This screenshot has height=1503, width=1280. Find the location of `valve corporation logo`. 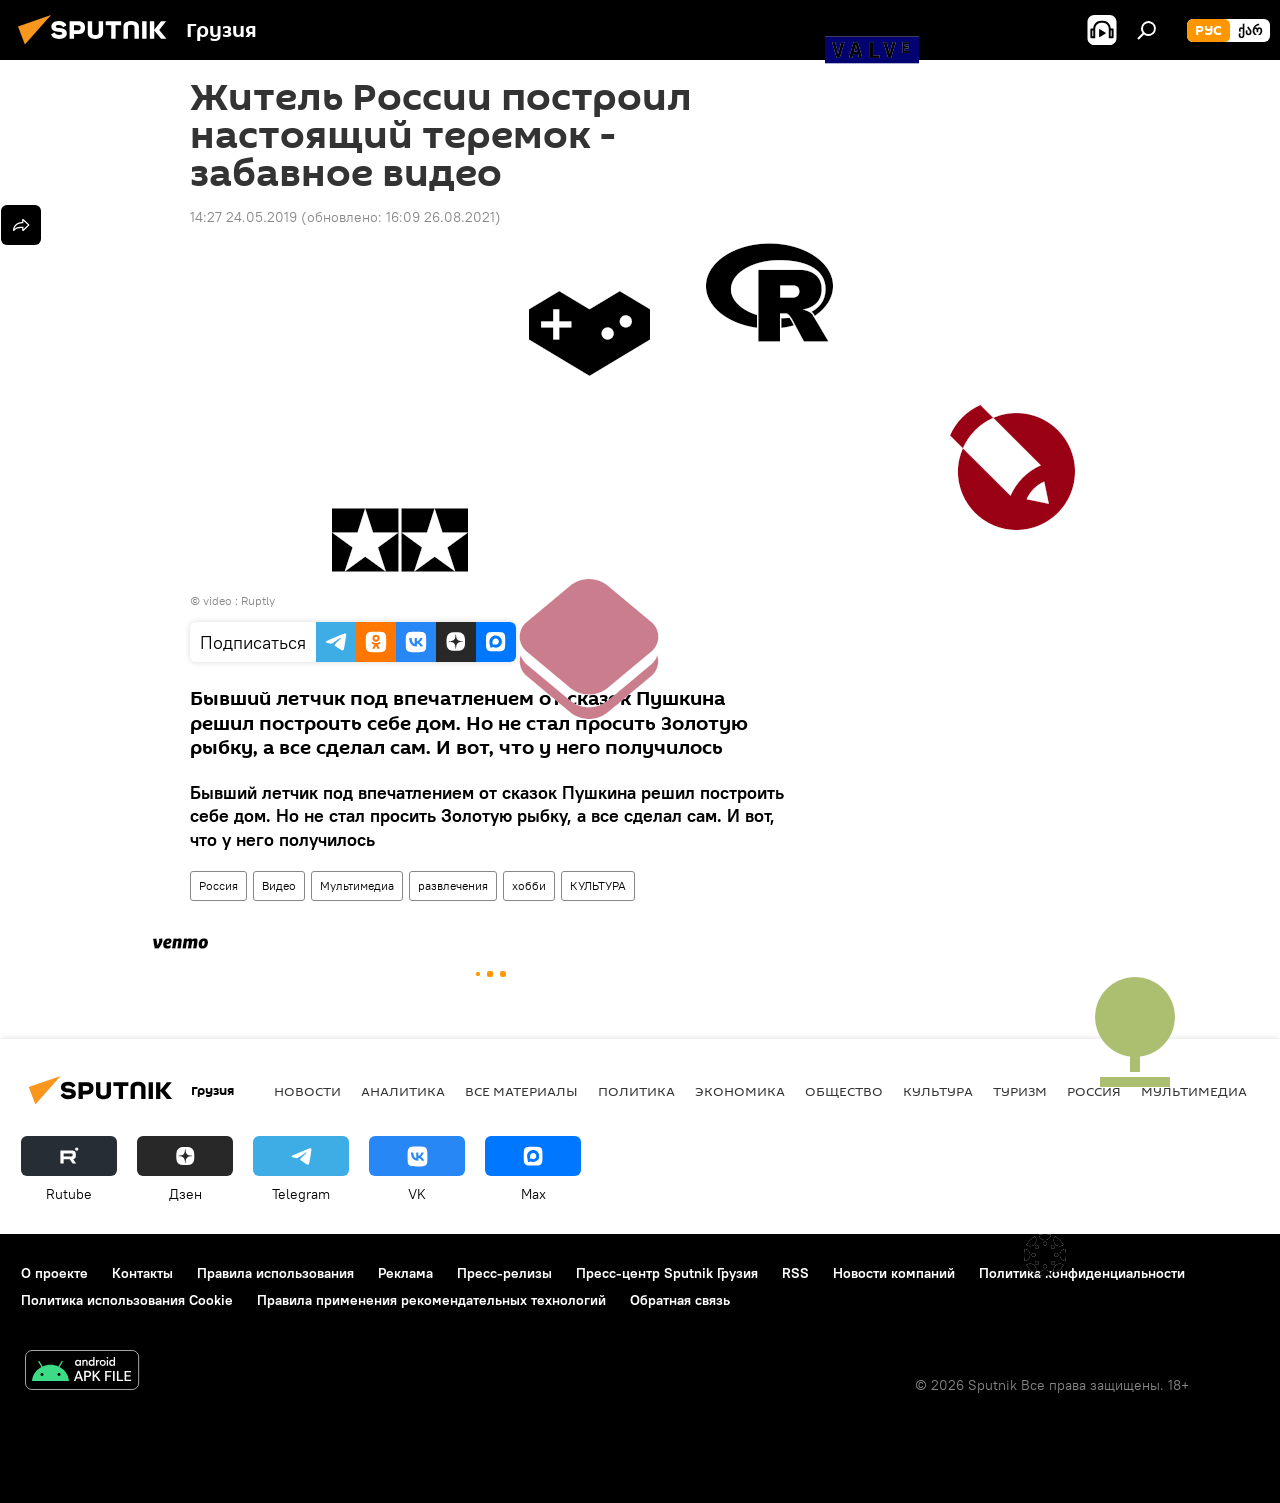

valve corporation logo is located at coordinates (872, 50).